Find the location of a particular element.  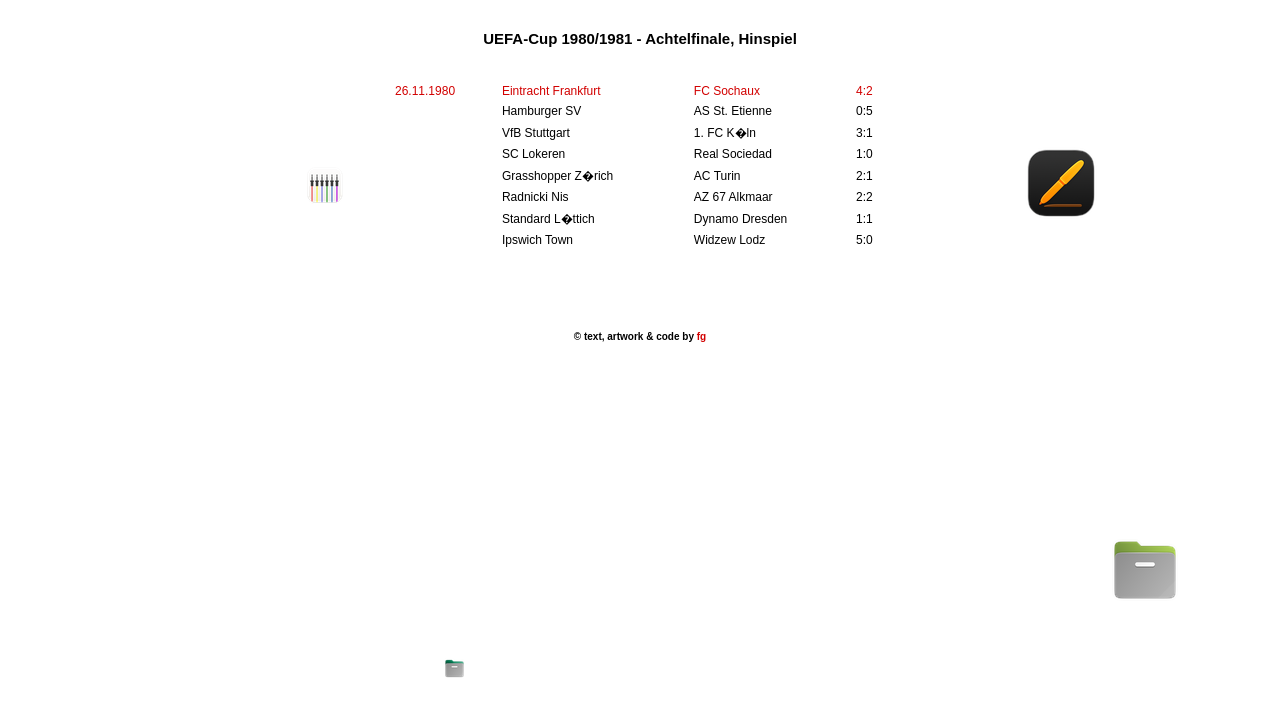

open pages document editor is located at coordinates (1061, 183).